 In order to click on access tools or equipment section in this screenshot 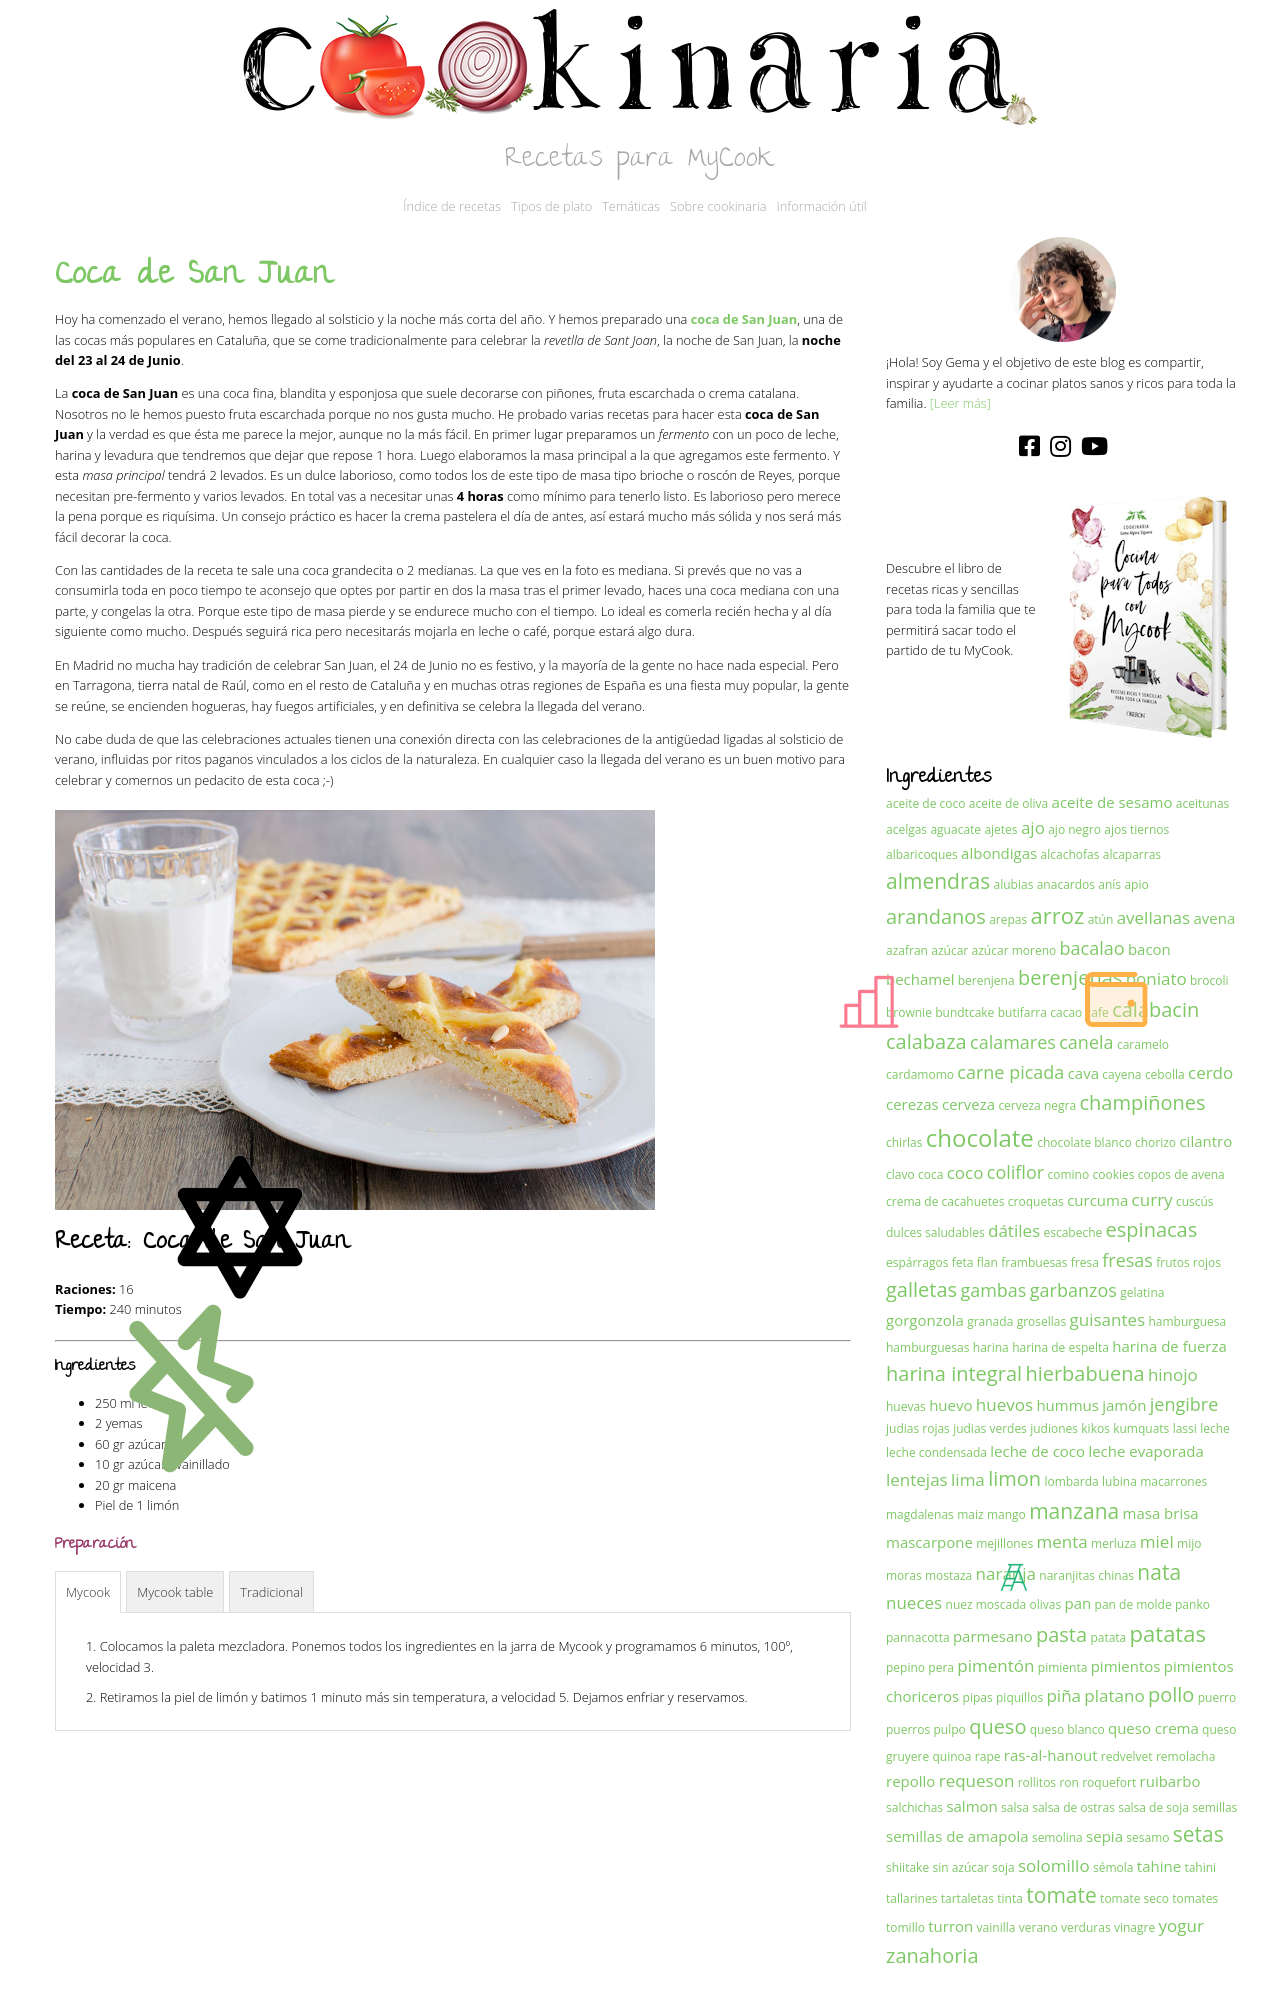, I will do `click(1014, 1577)`.